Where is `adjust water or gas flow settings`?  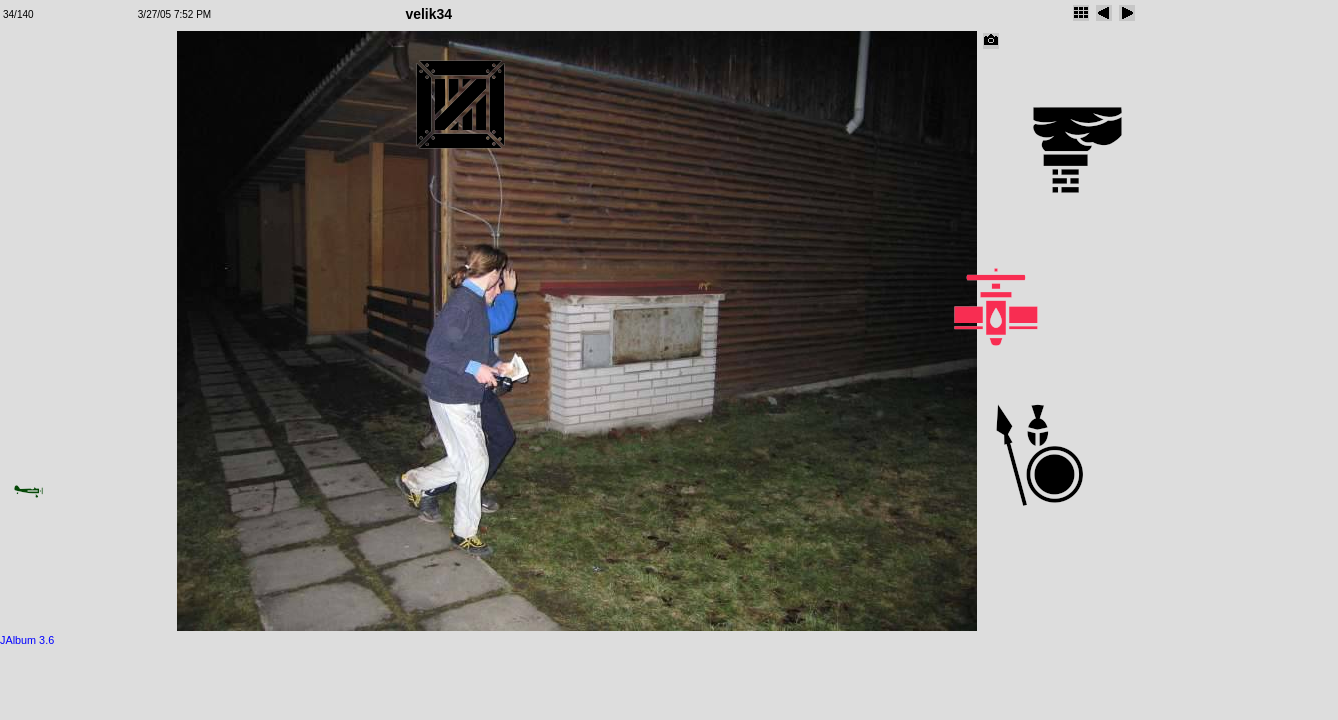 adjust water or gas flow settings is located at coordinates (996, 307).